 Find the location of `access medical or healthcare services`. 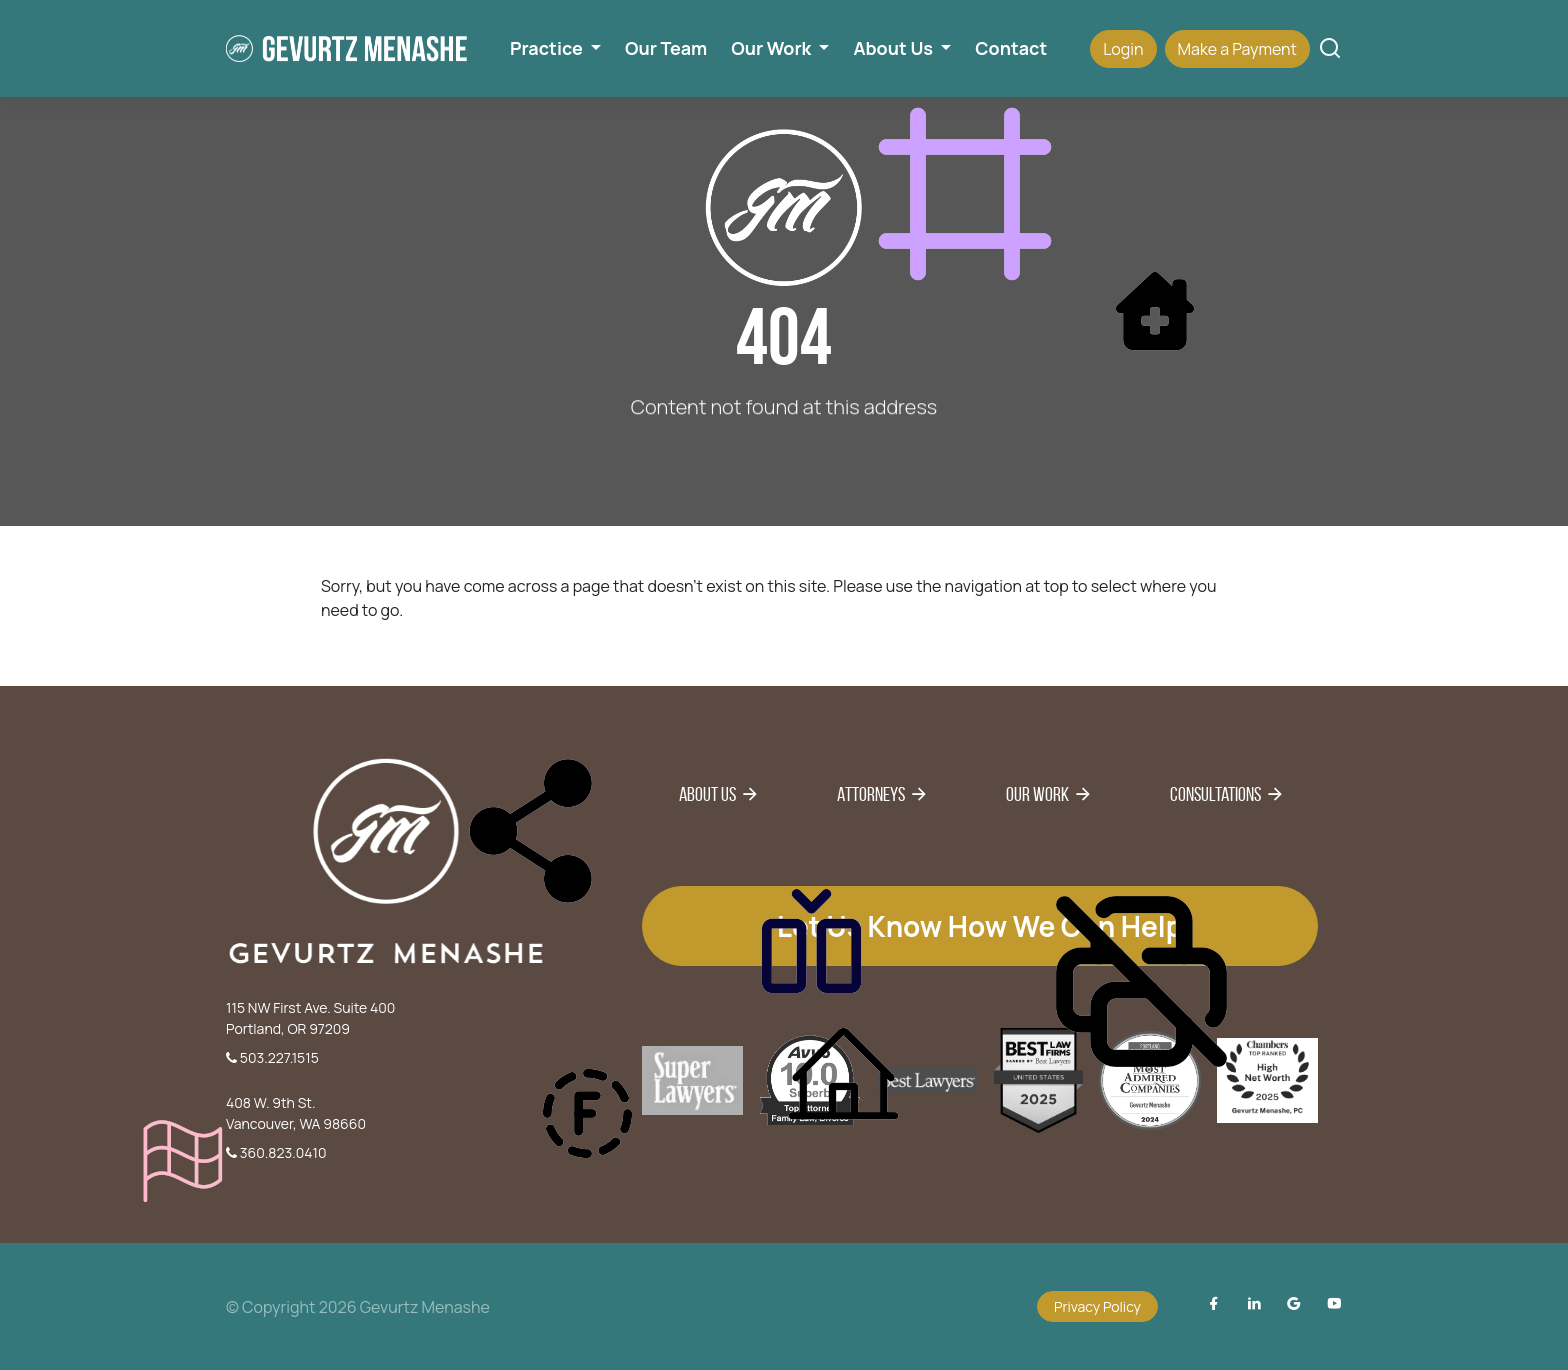

access medical or healthcare services is located at coordinates (1155, 311).